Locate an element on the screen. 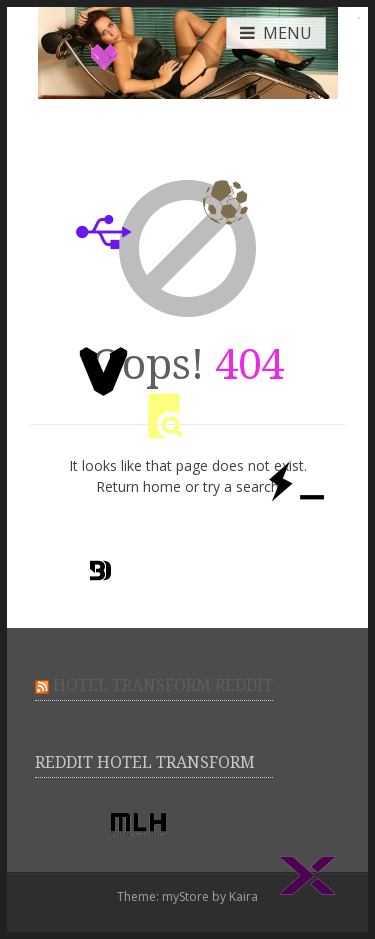 The image size is (375, 939). Vagrant development environment logo is located at coordinates (103, 371).